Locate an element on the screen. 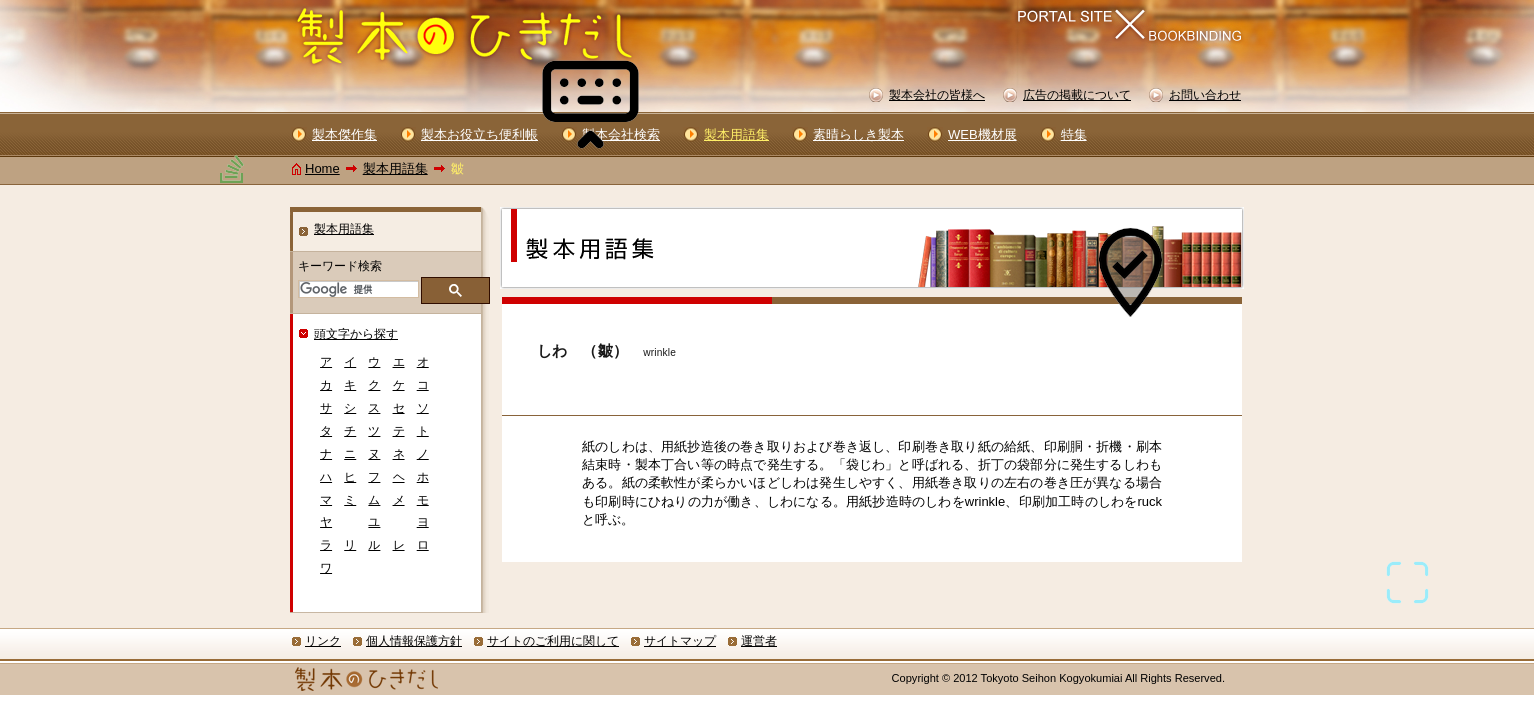  visit Stack Overflow website is located at coordinates (232, 169).